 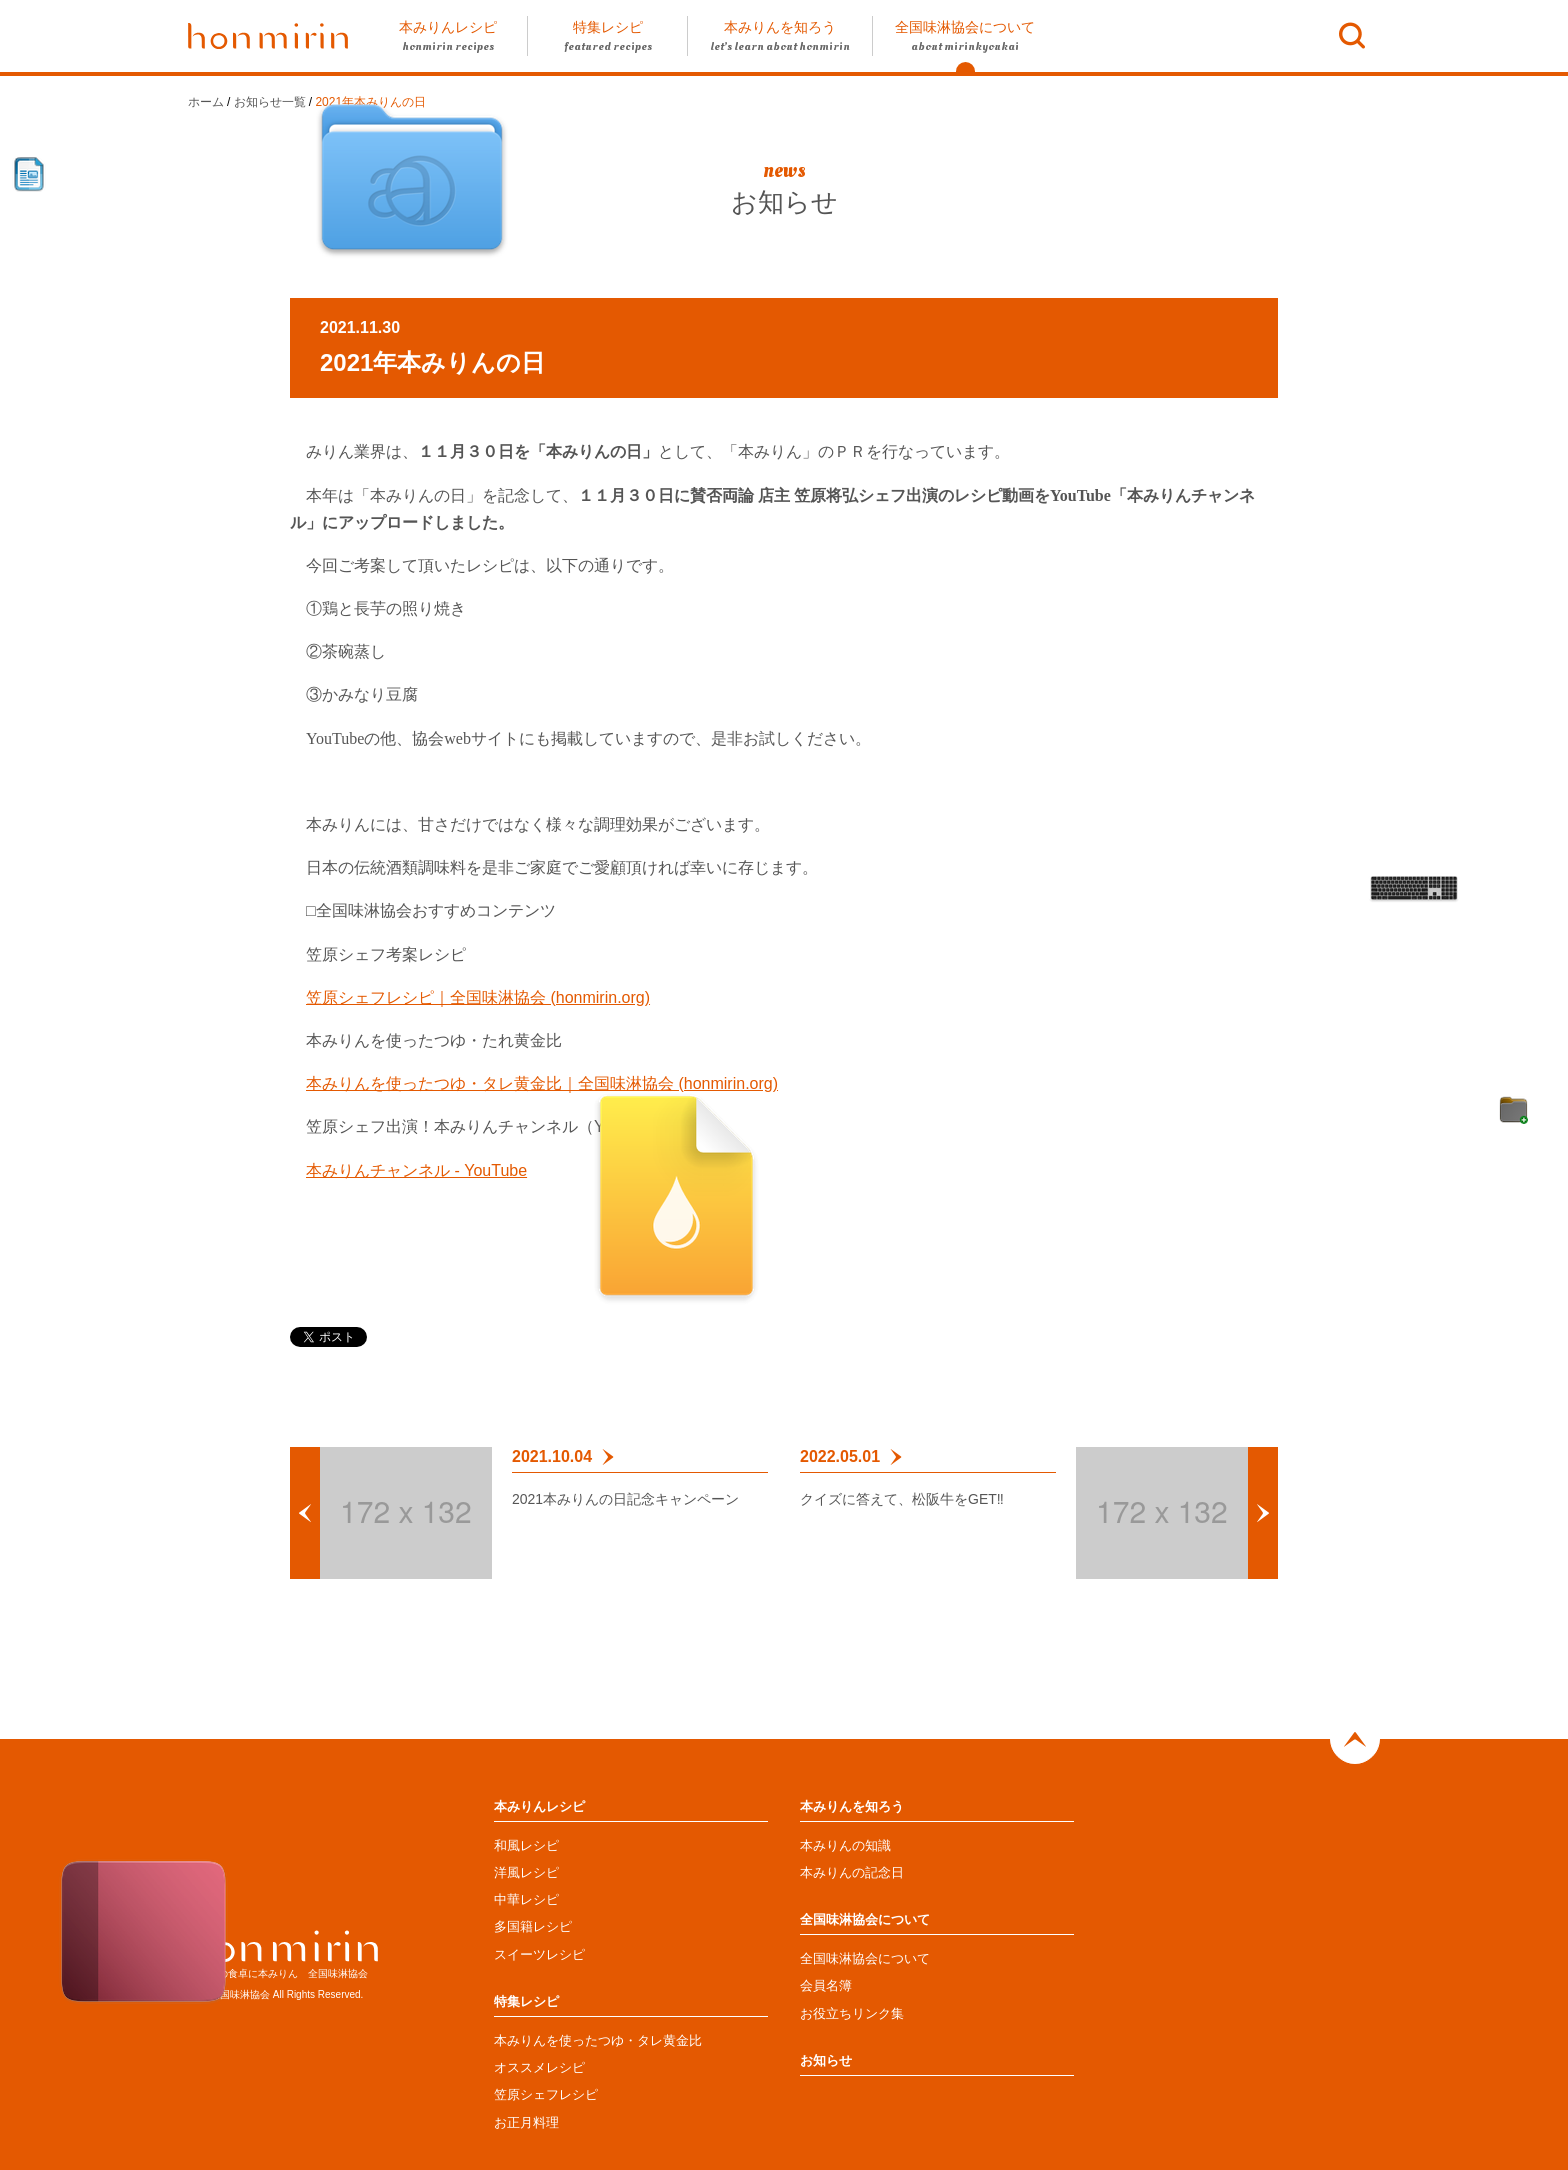 What do you see at coordinates (676, 1195) in the screenshot?
I see `an ICC color profile file` at bounding box center [676, 1195].